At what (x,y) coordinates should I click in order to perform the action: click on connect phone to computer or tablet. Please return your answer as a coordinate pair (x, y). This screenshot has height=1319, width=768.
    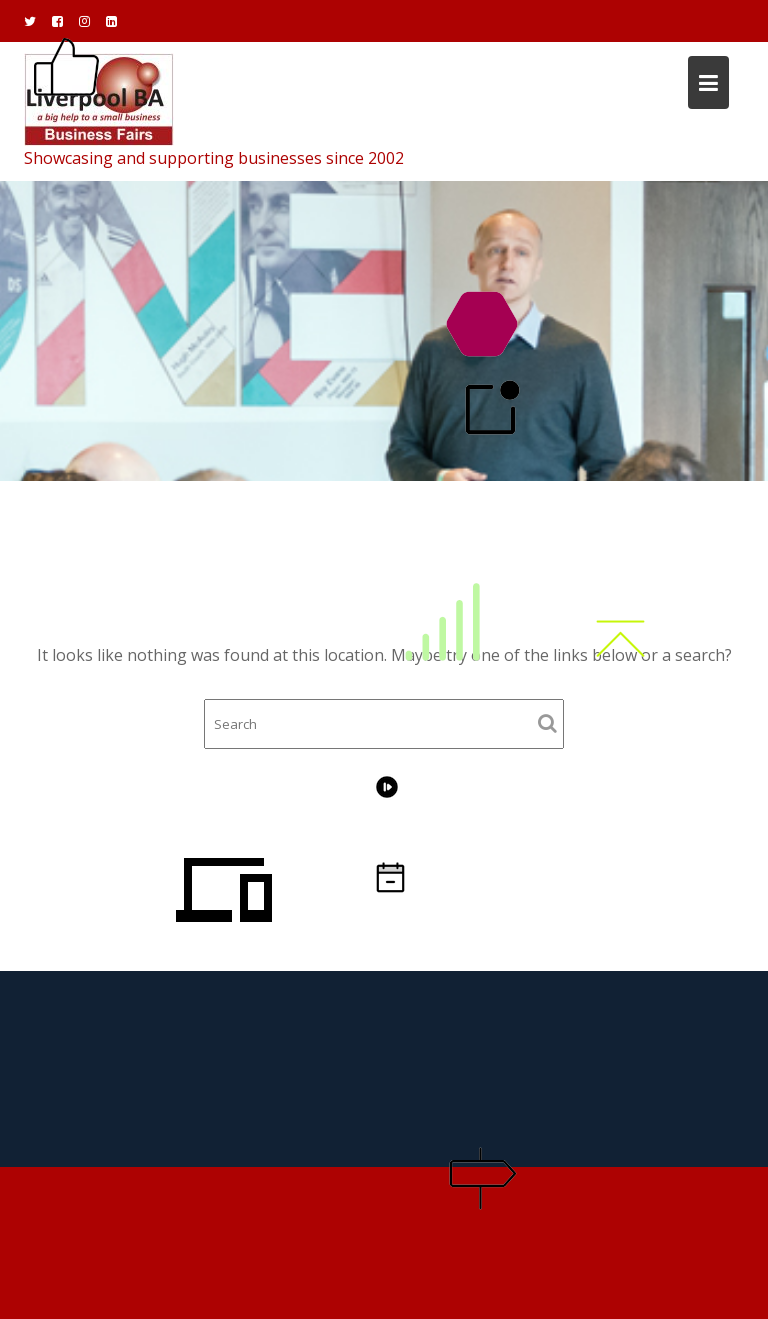
    Looking at the image, I should click on (224, 890).